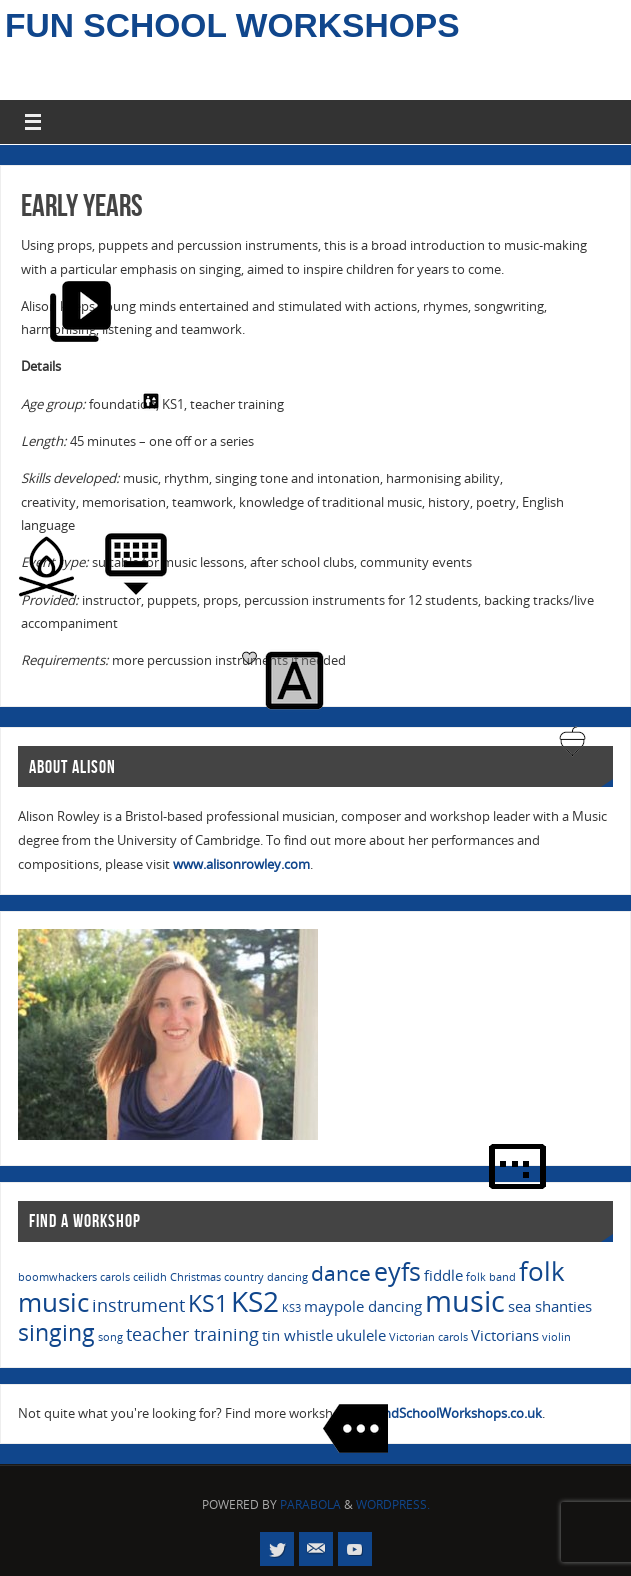 This screenshot has width=631, height=1576. What do you see at coordinates (80, 311) in the screenshot?
I see `access your video library` at bounding box center [80, 311].